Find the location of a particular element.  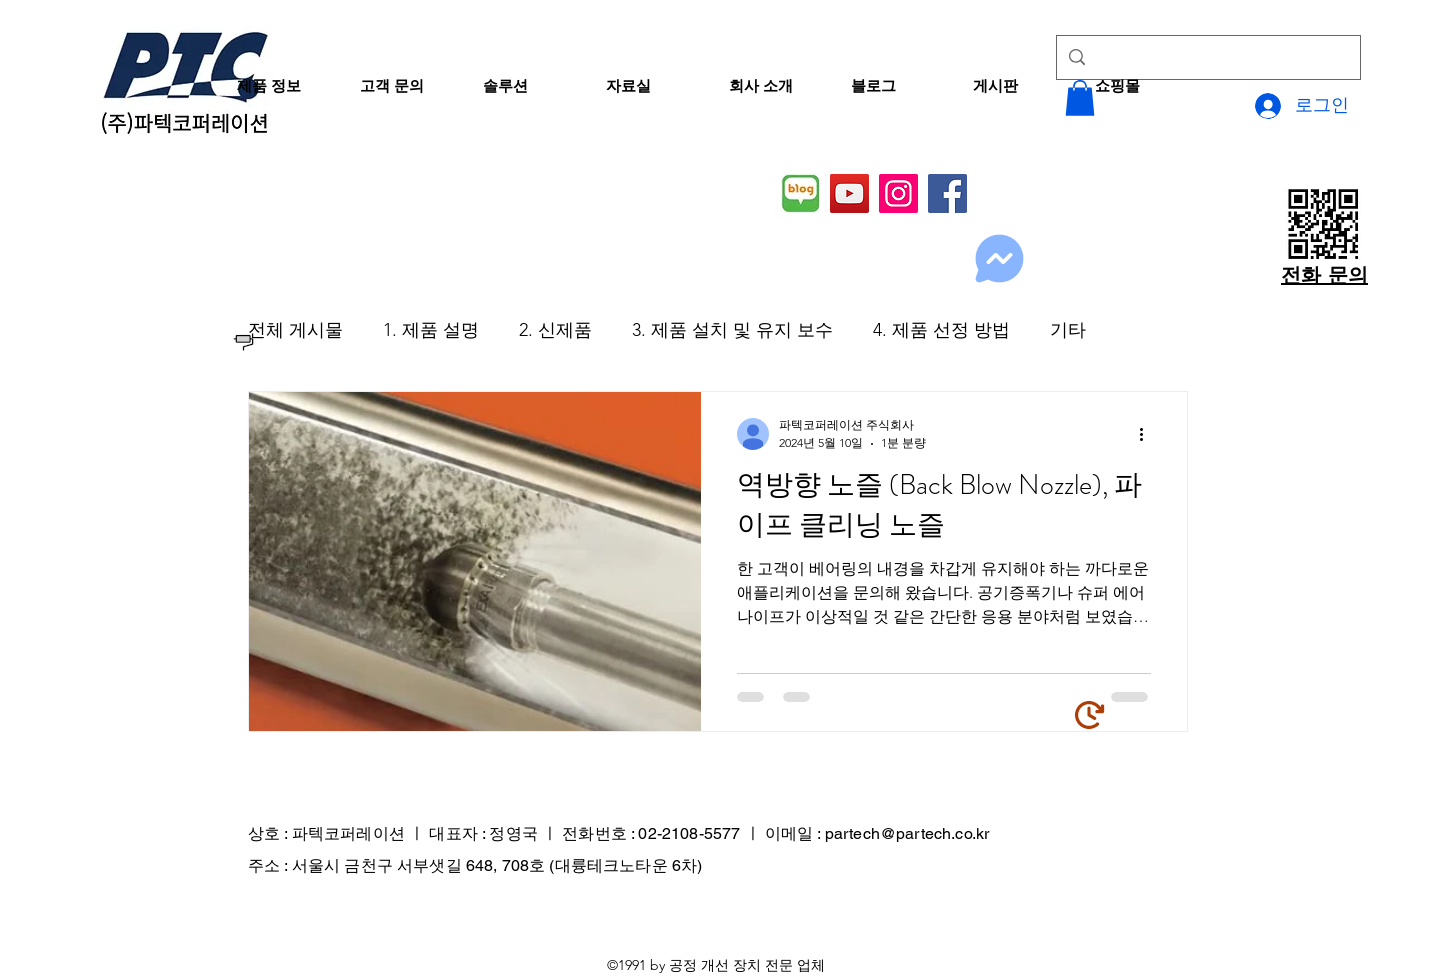

customize theme or appearance settings is located at coordinates (243, 341).